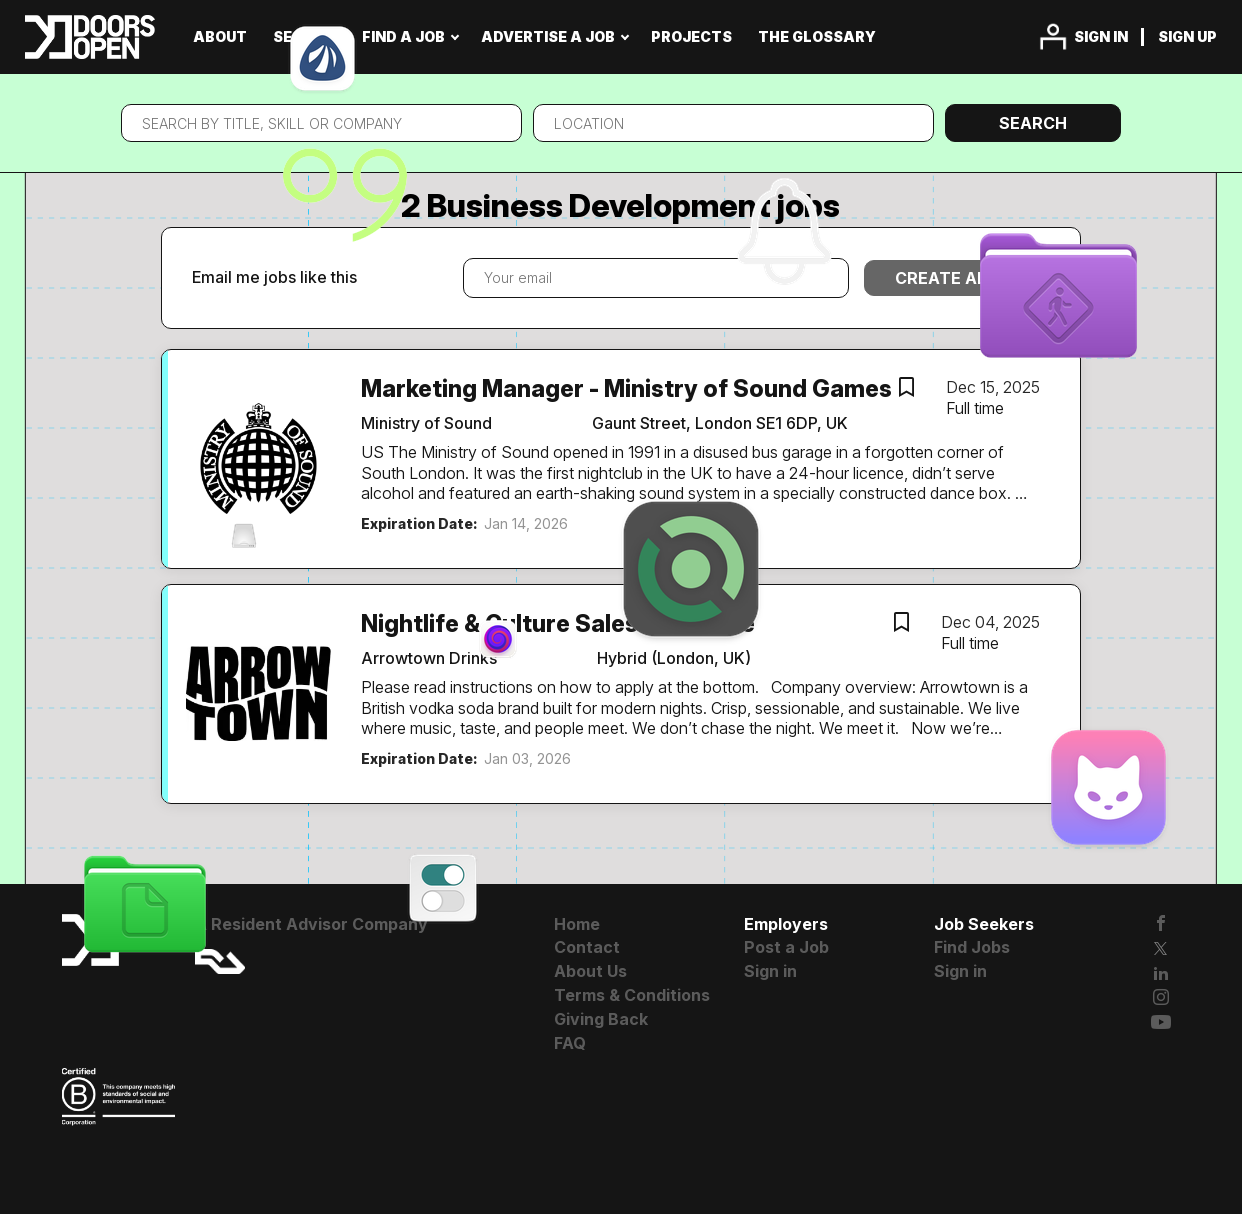  What do you see at coordinates (244, 536) in the screenshot?
I see `access scanner device settings` at bounding box center [244, 536].